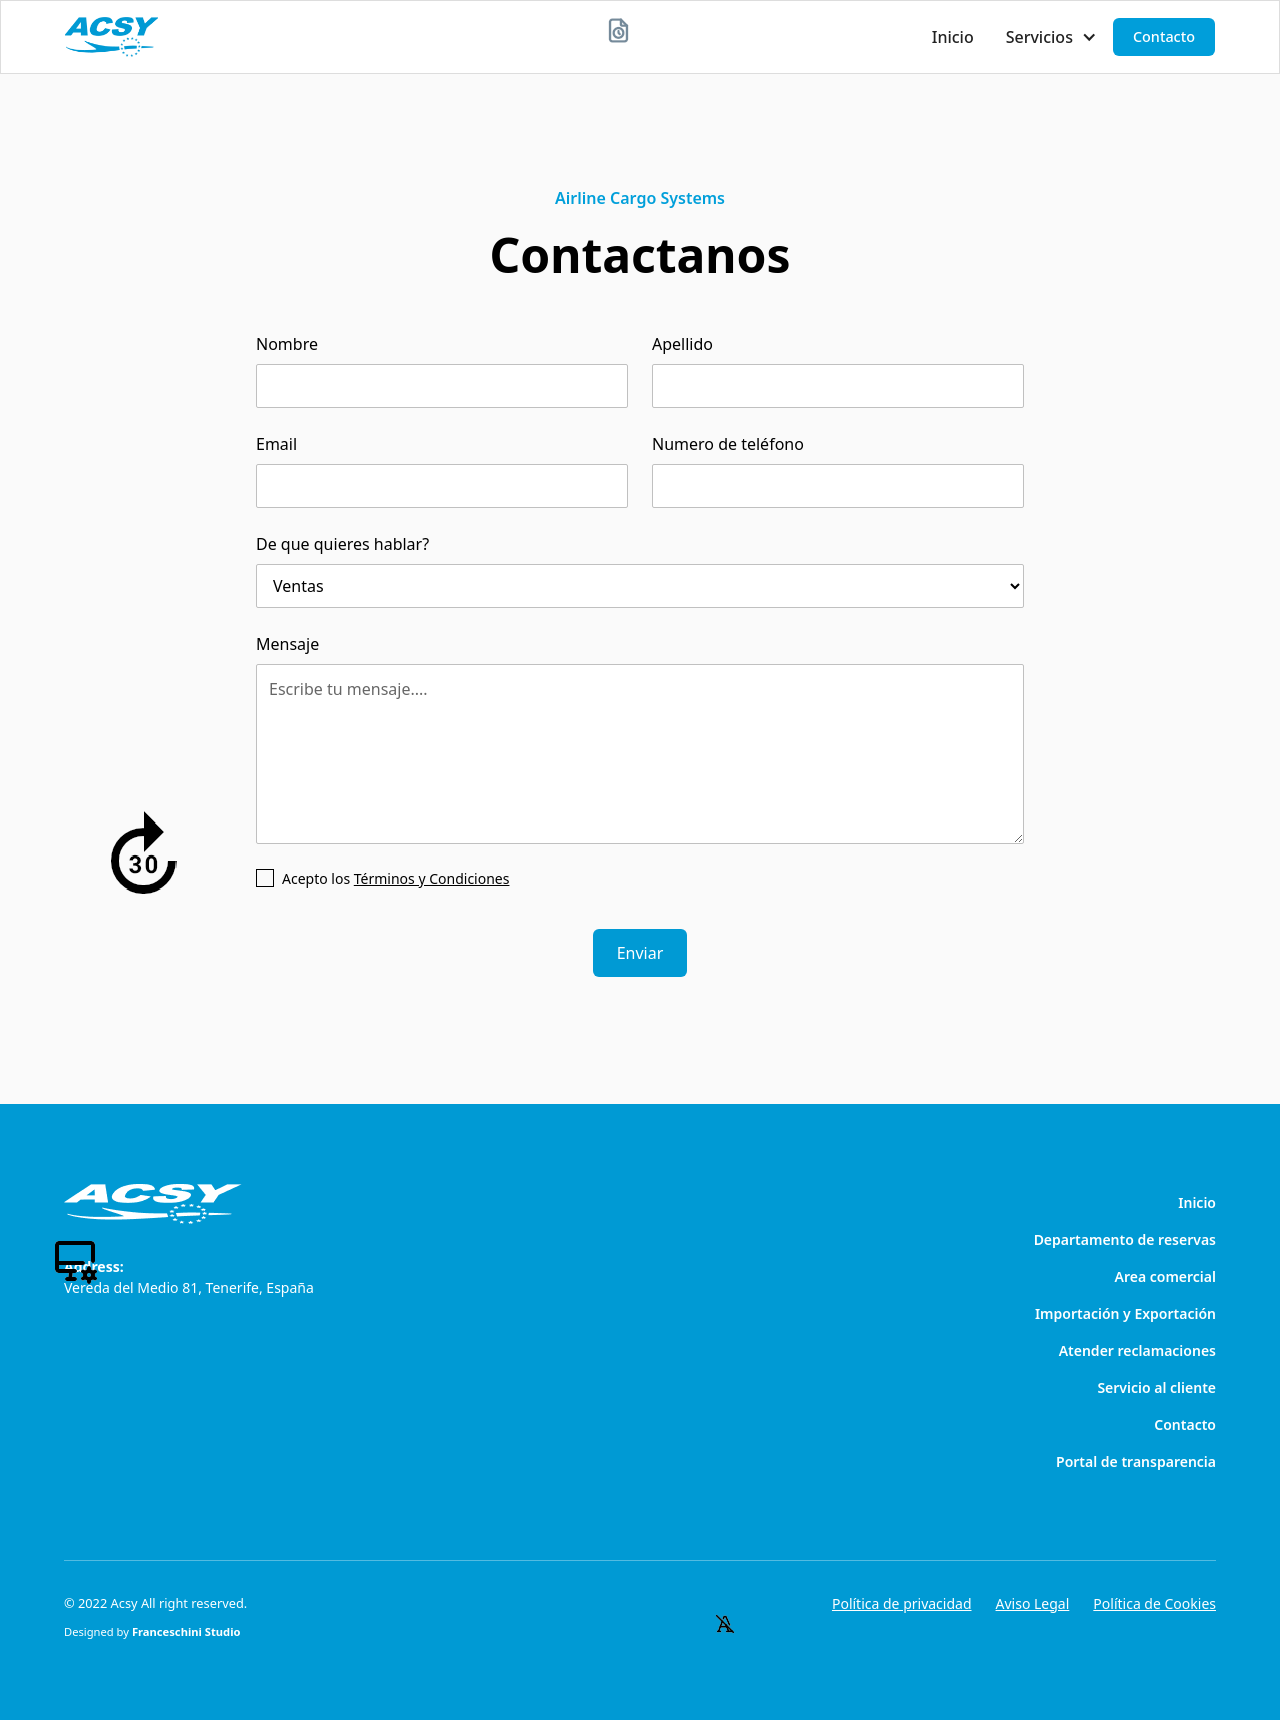 This screenshot has width=1280, height=1720. I want to click on disable text formatting options, so click(725, 1624).